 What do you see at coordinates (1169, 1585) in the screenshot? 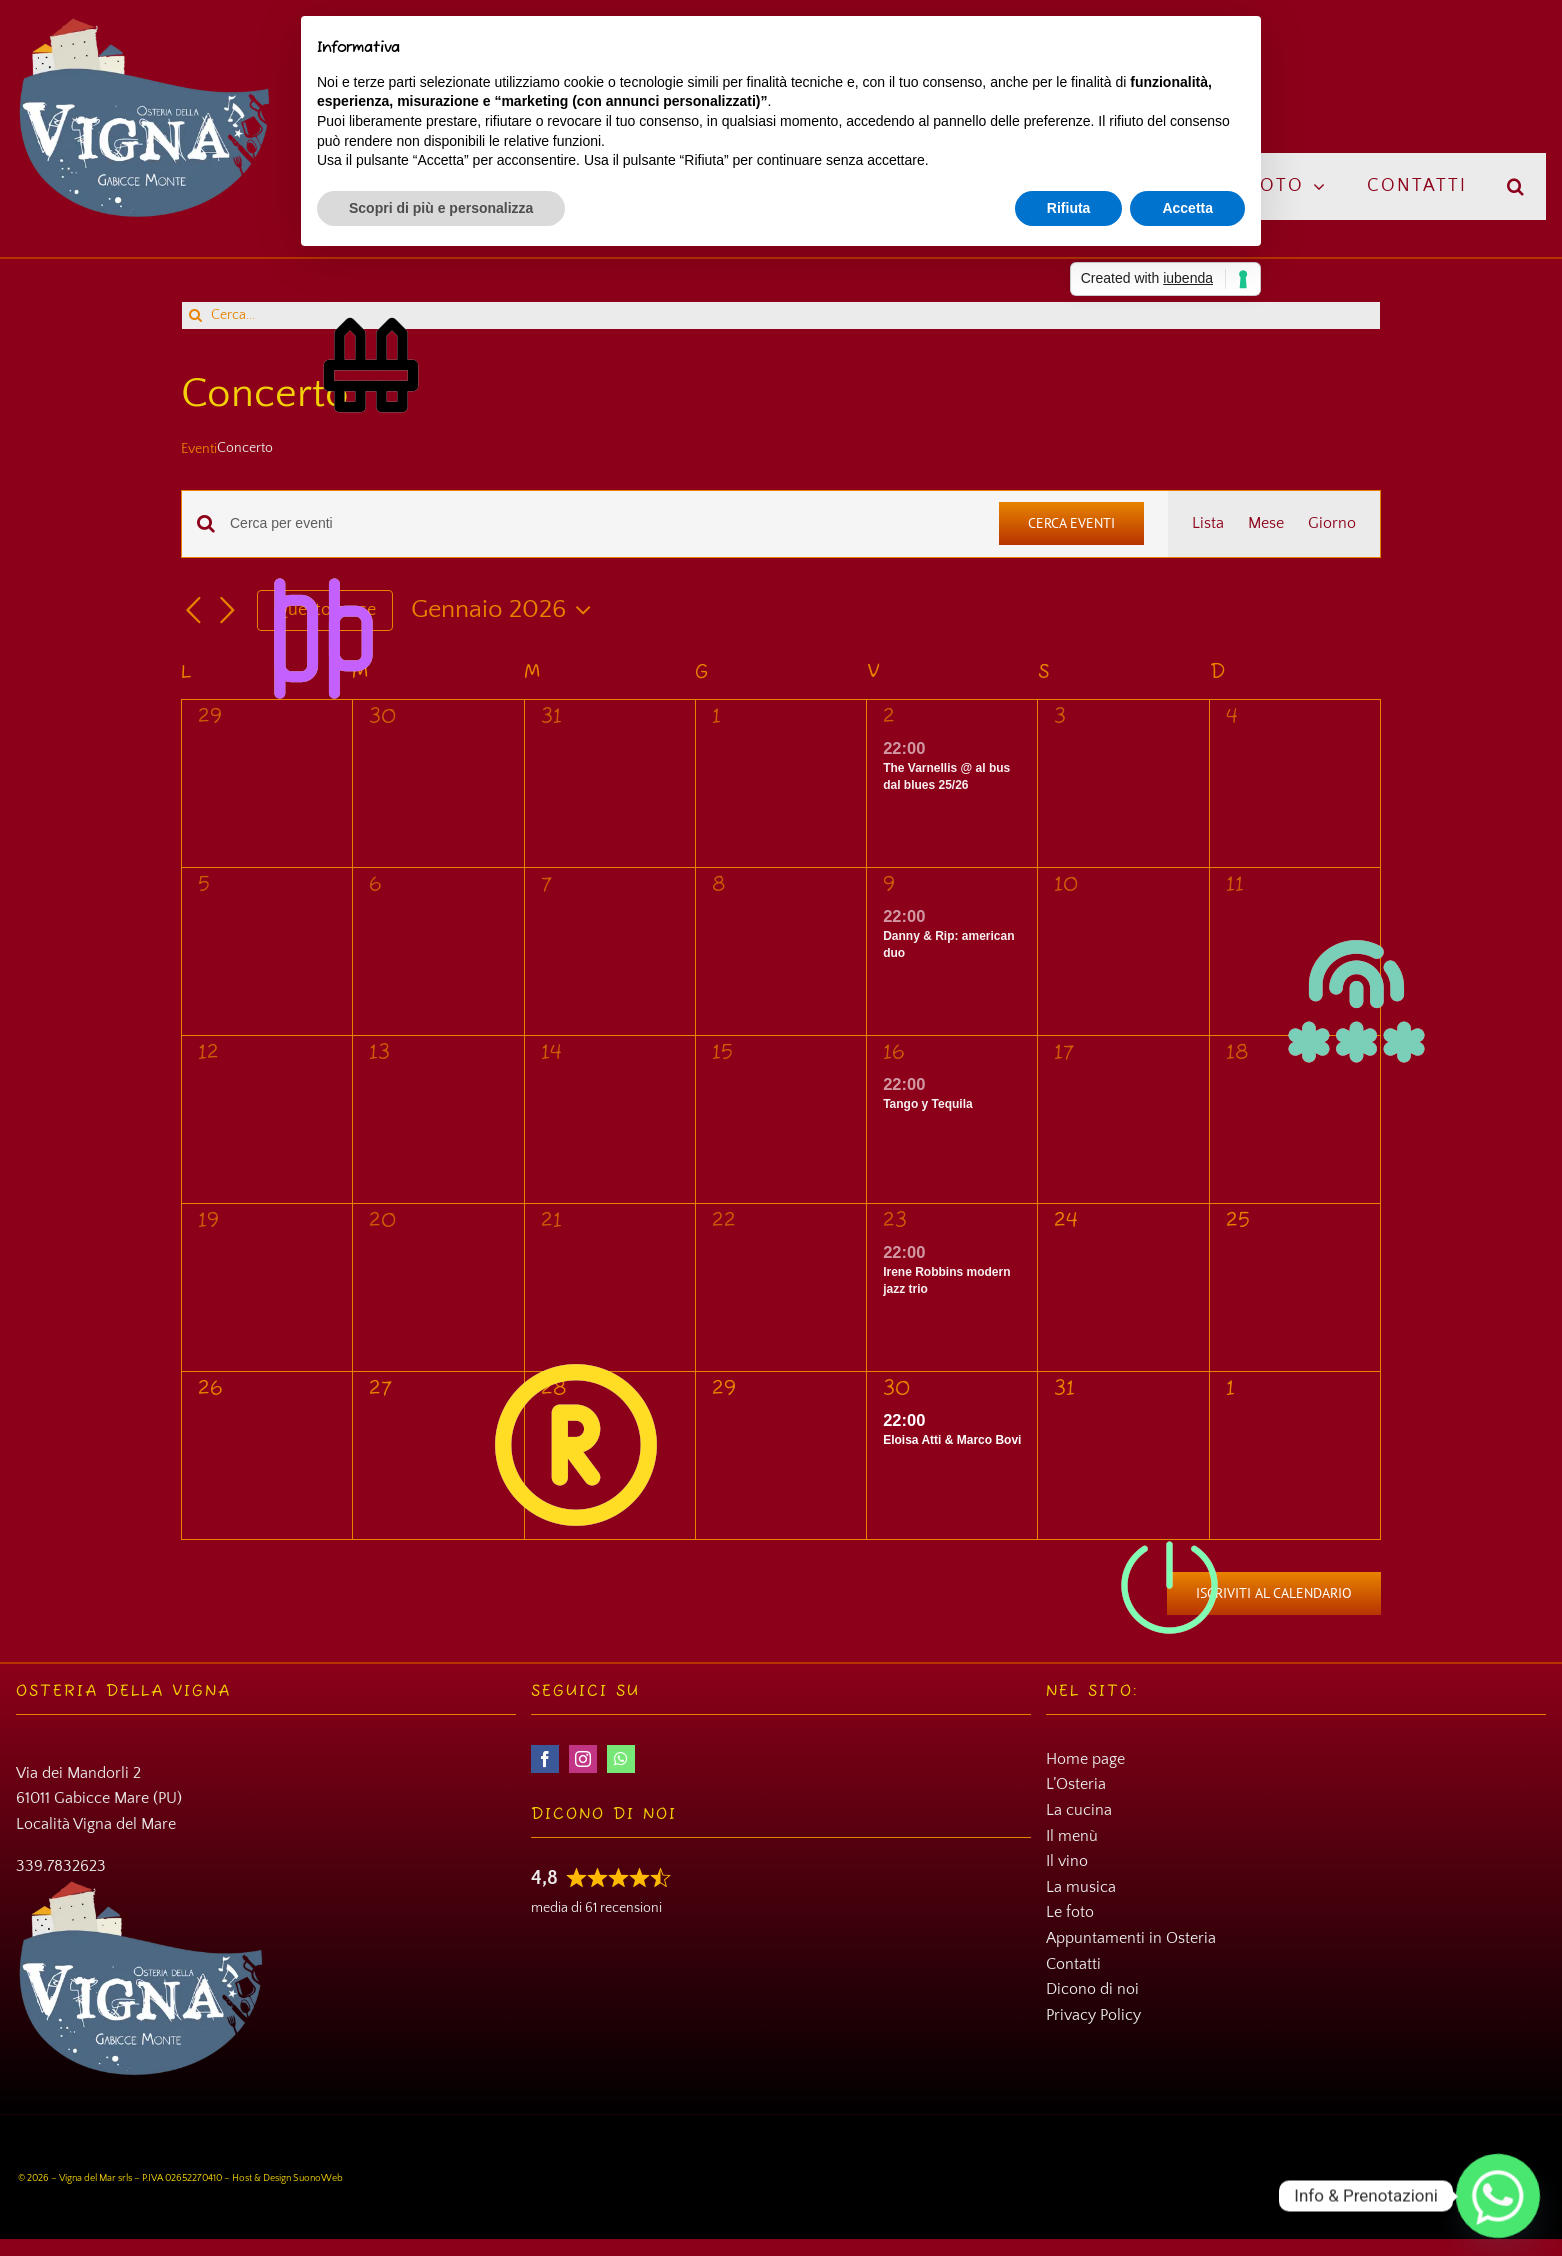
I see `turn off or shut down the device` at bounding box center [1169, 1585].